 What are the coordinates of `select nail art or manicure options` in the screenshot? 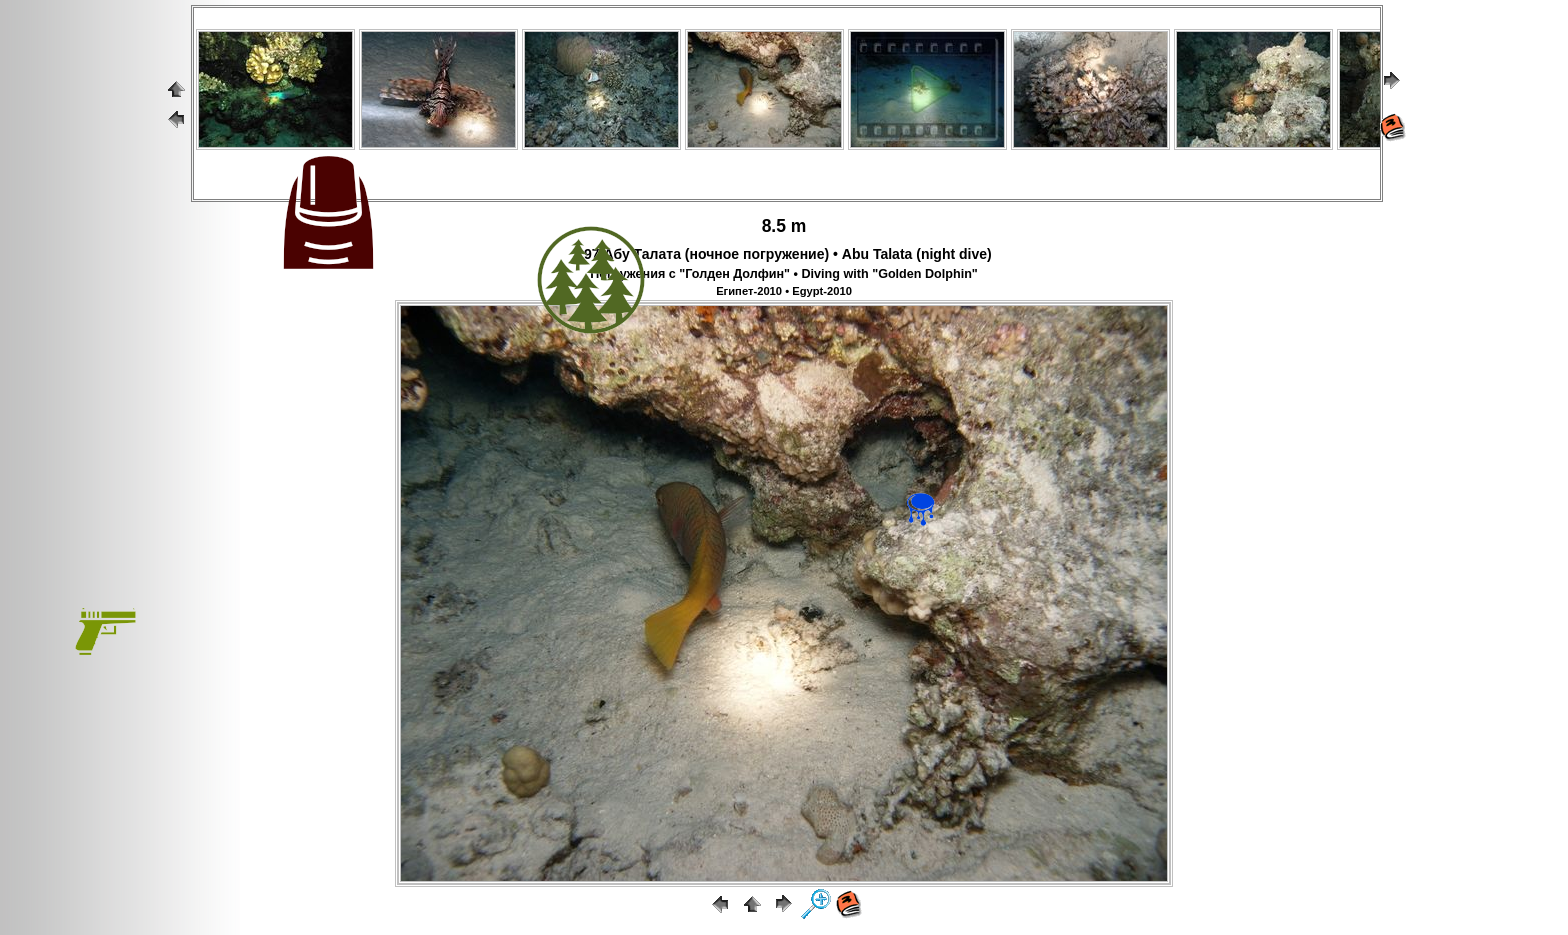 It's located at (328, 212).